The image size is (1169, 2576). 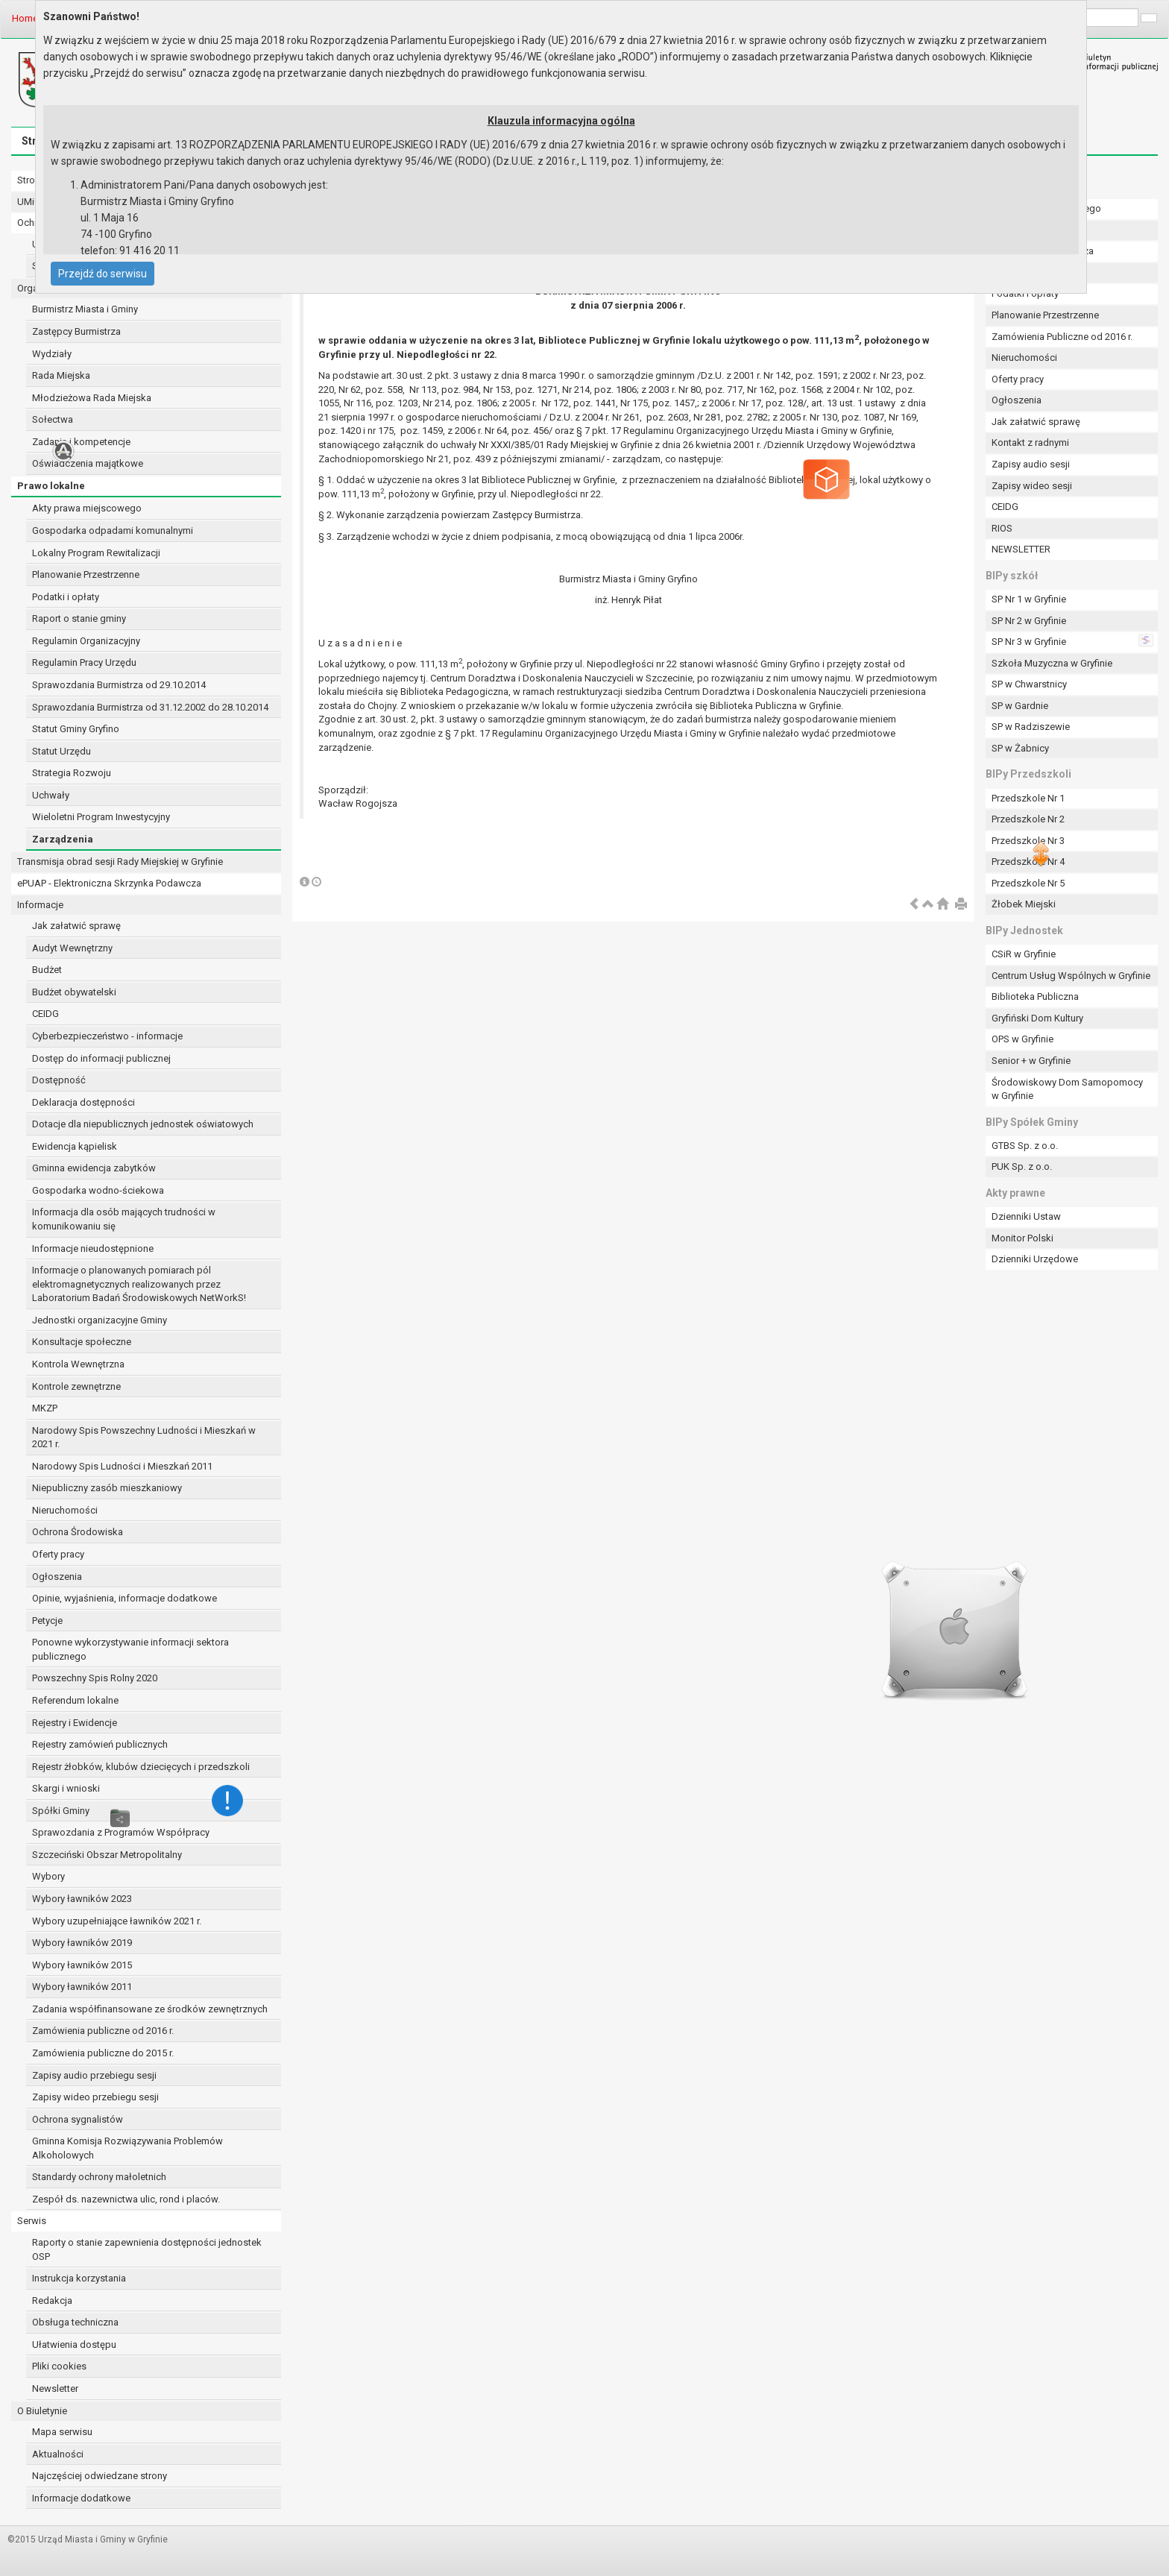 What do you see at coordinates (63, 451) in the screenshot?
I see `open the software update application` at bounding box center [63, 451].